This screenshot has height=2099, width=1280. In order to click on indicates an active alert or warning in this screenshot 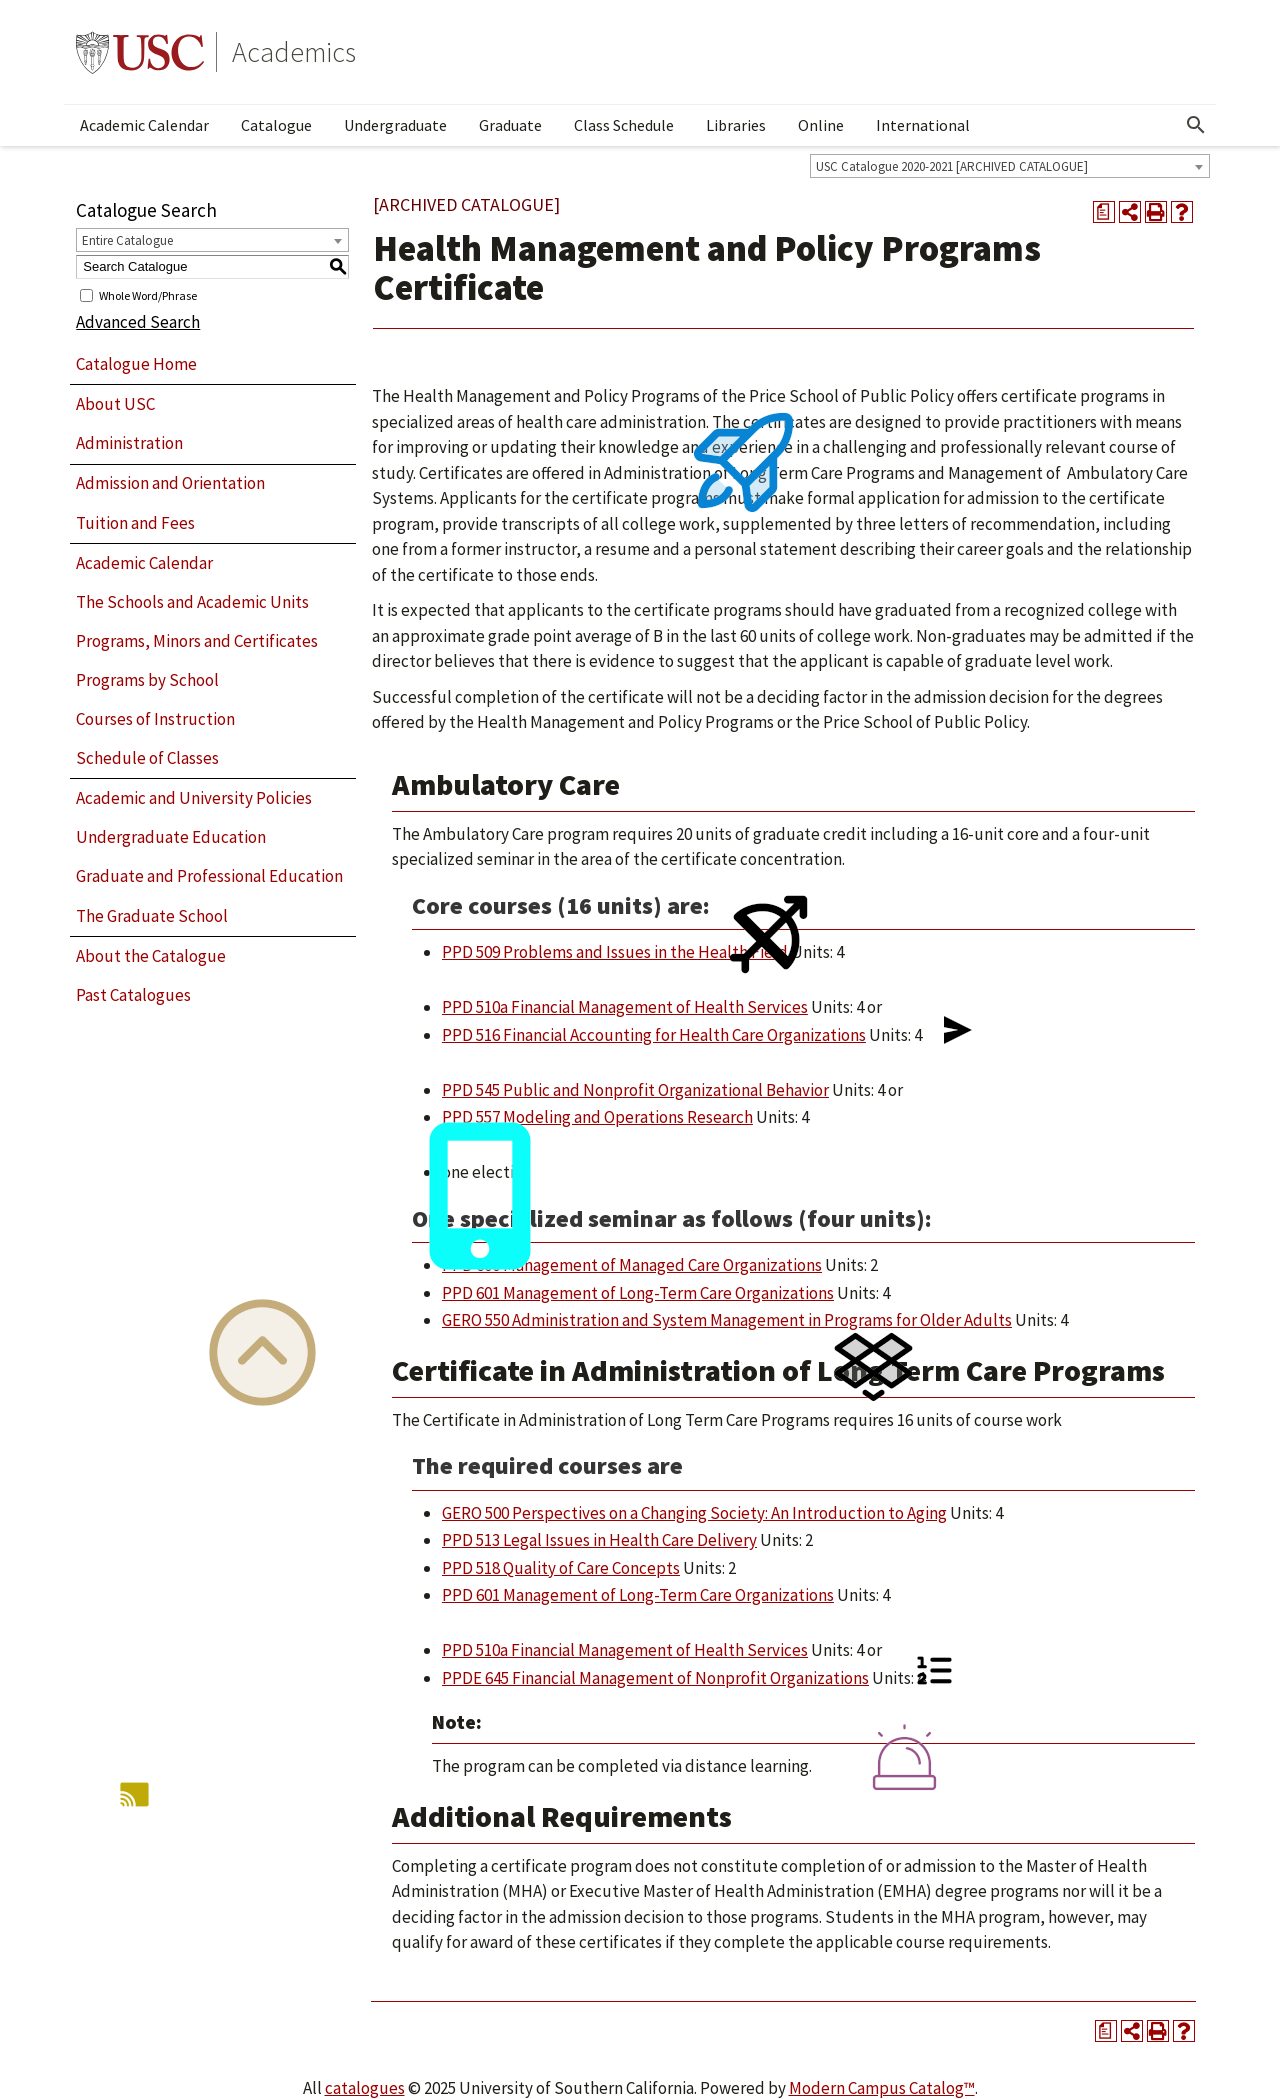, I will do `click(904, 1763)`.